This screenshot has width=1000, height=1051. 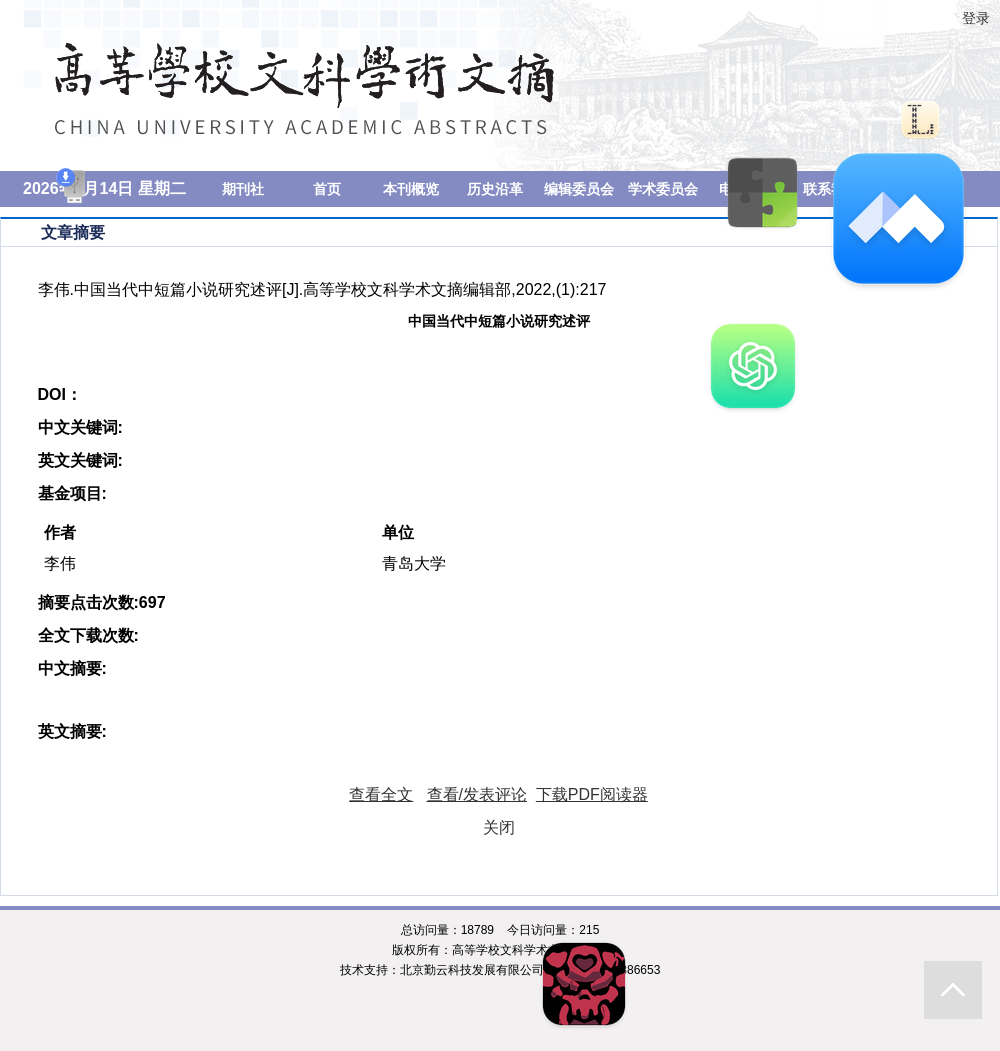 I want to click on launch helltaker game, so click(x=584, y=984).